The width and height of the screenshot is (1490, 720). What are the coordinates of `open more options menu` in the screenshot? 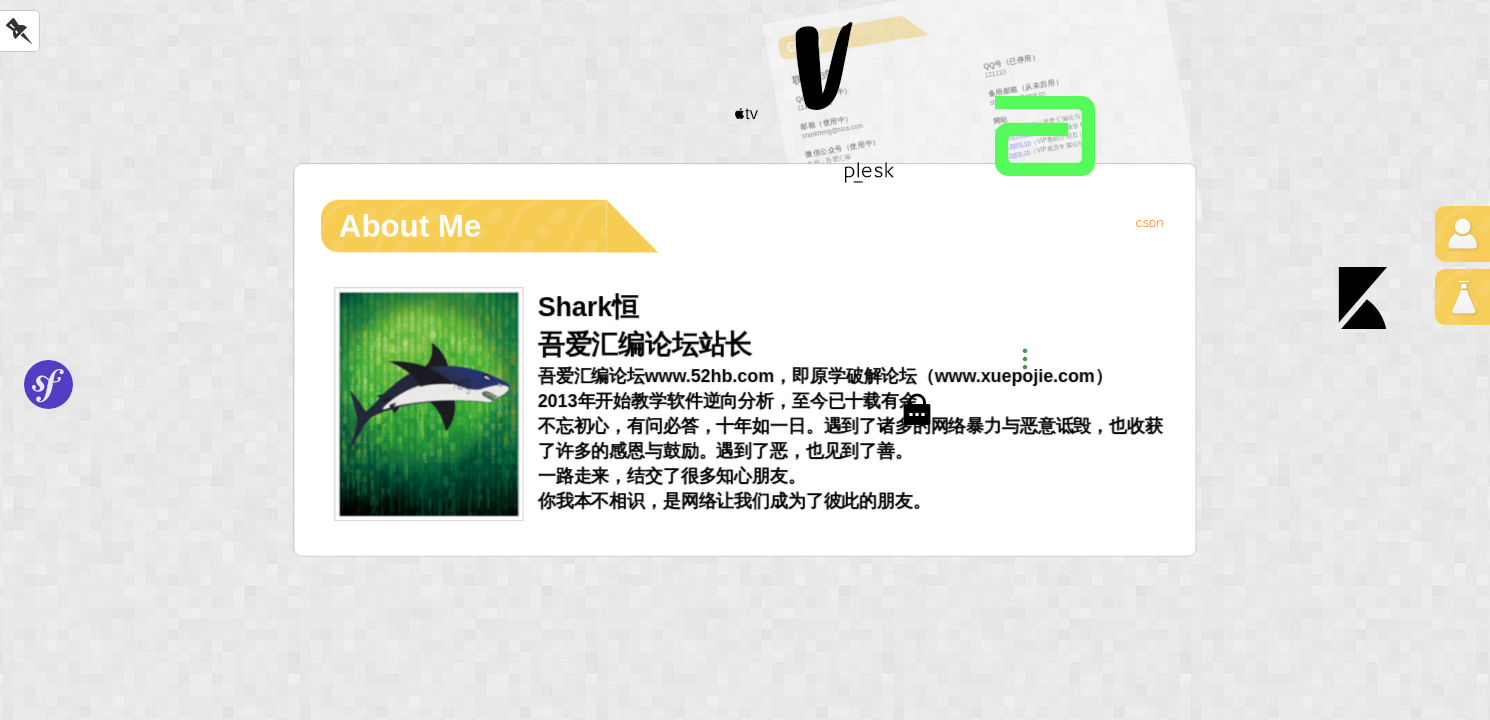 It's located at (1025, 359).